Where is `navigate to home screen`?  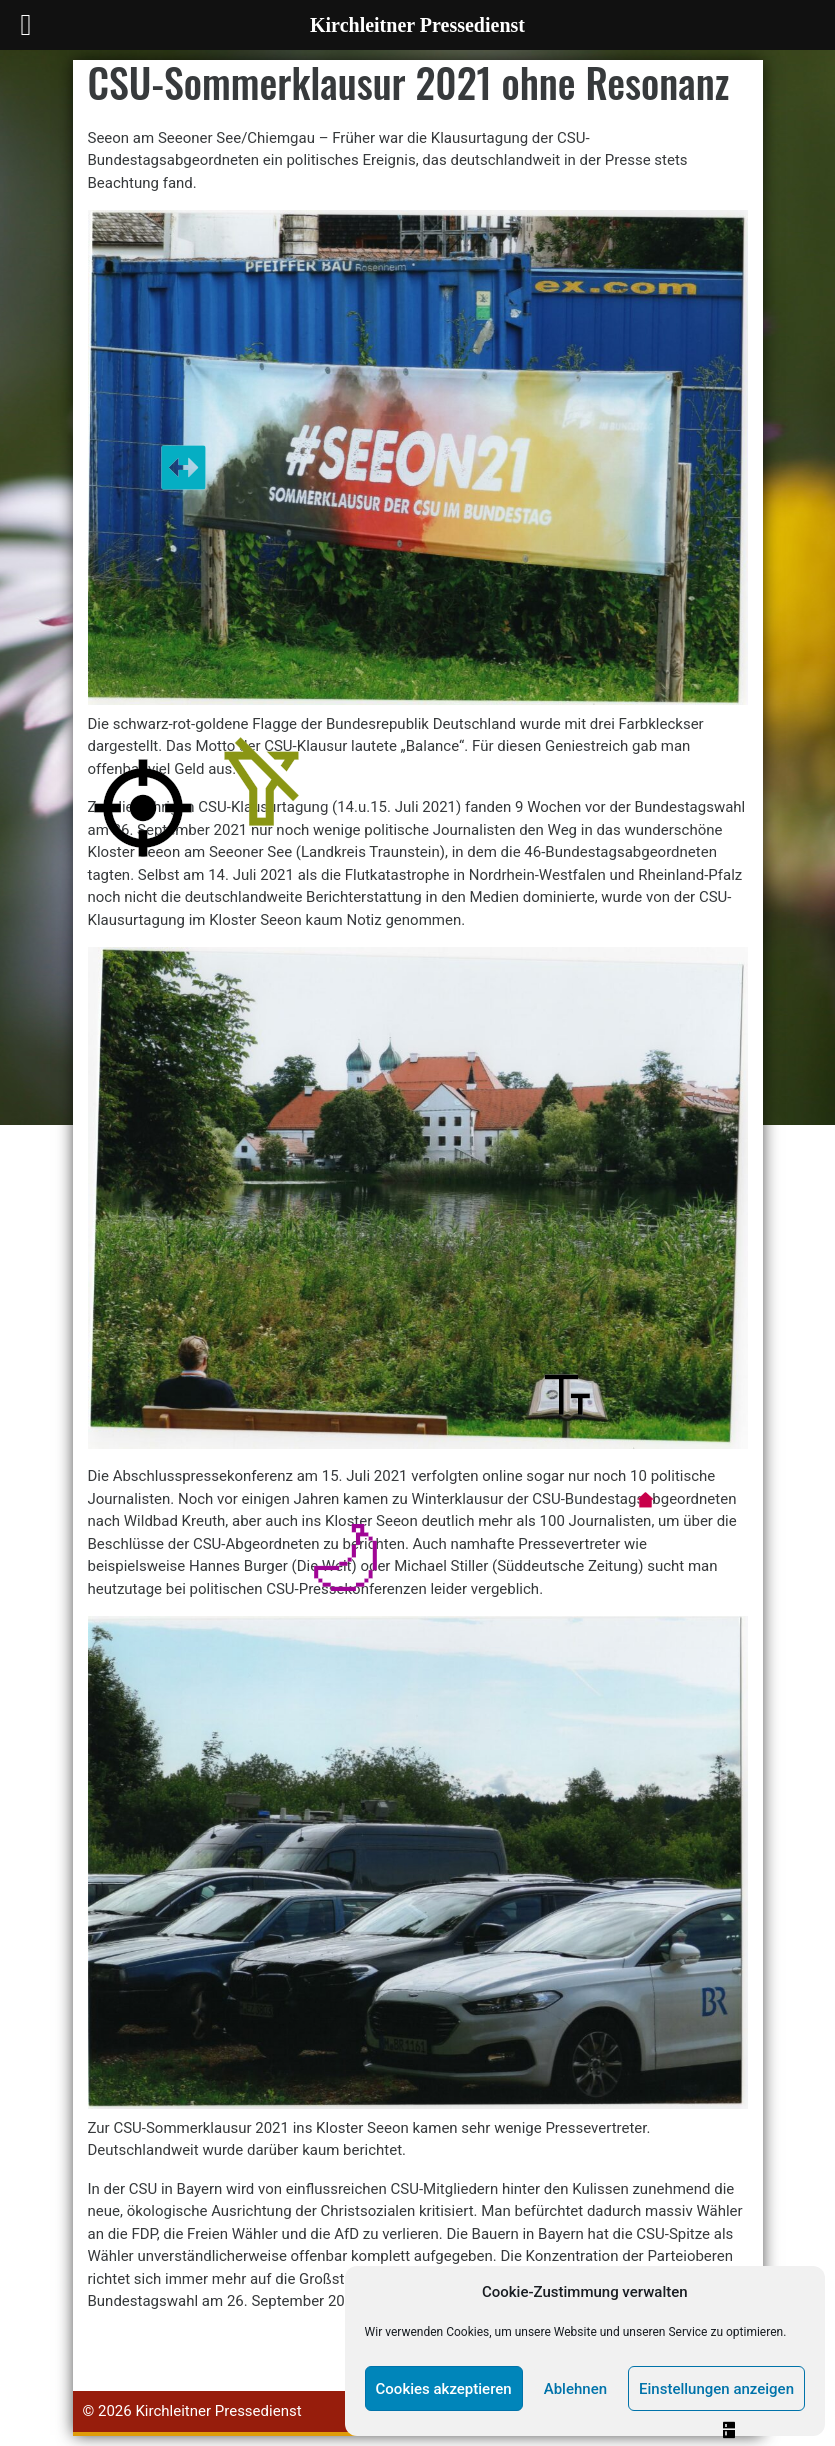
navigate to home screen is located at coordinates (645, 1500).